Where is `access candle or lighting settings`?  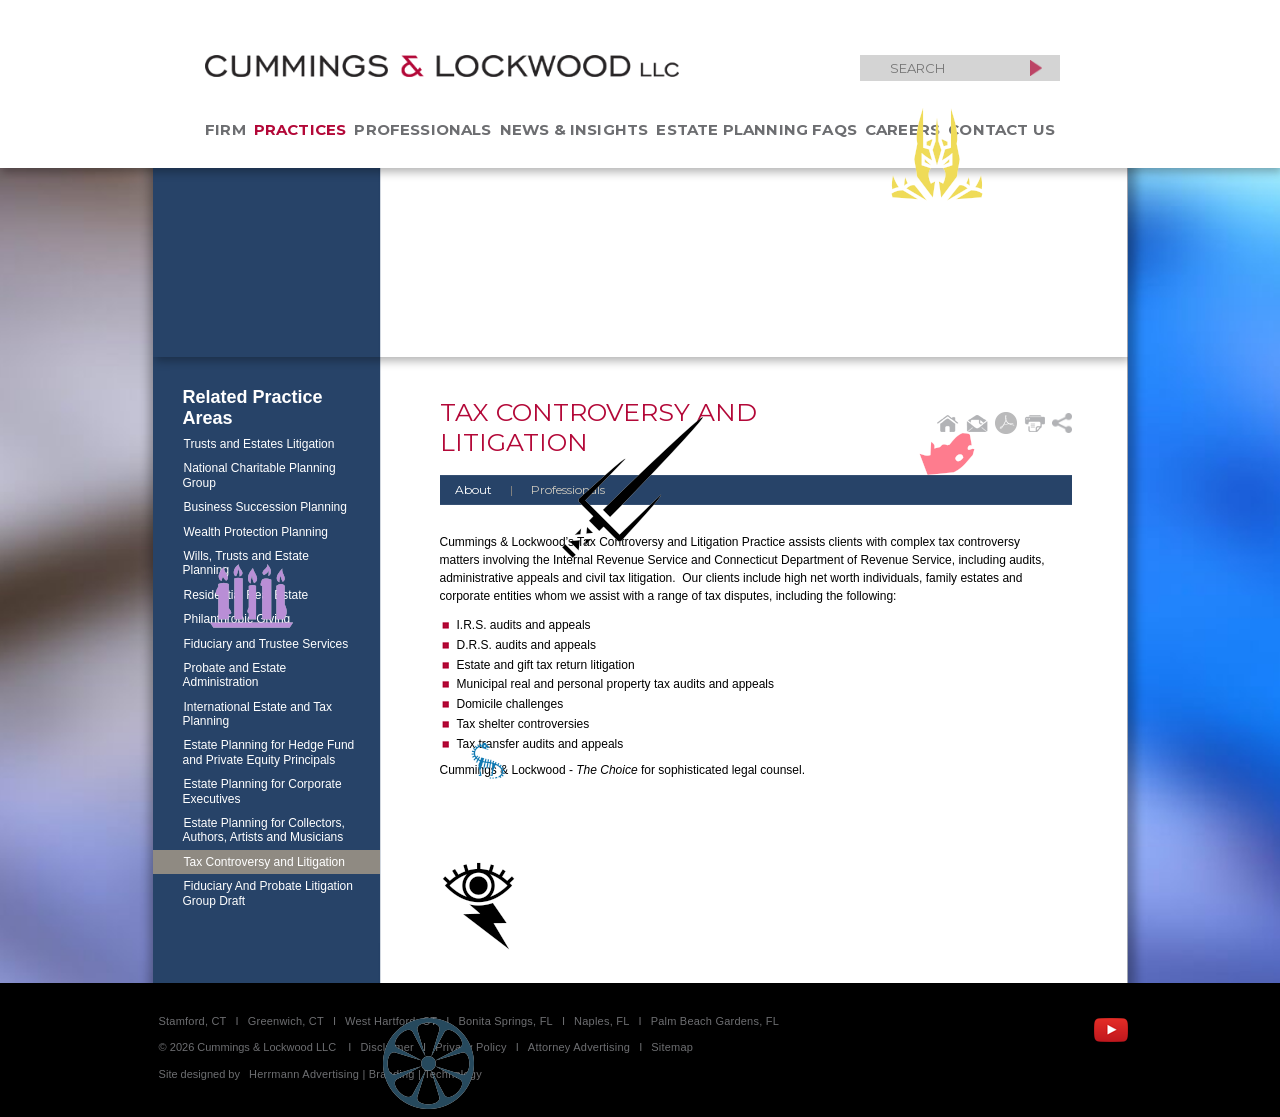 access candle or lighting settings is located at coordinates (251, 587).